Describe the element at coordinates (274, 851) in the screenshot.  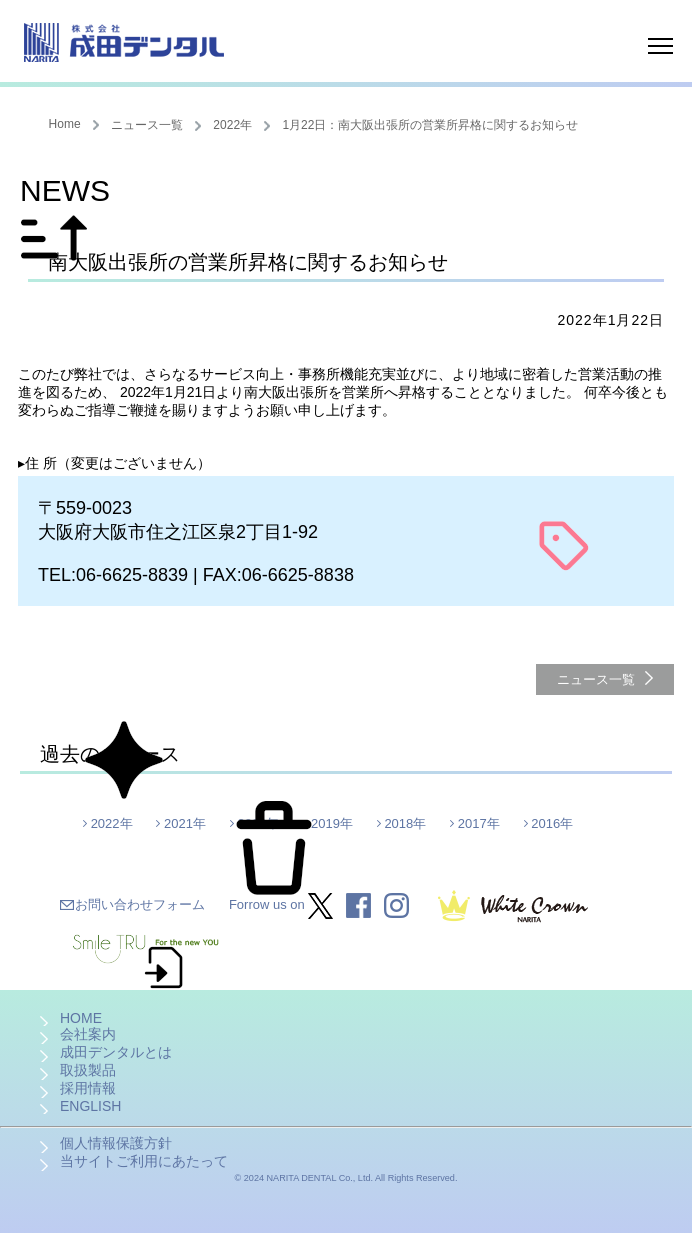
I see `delete this item` at that location.